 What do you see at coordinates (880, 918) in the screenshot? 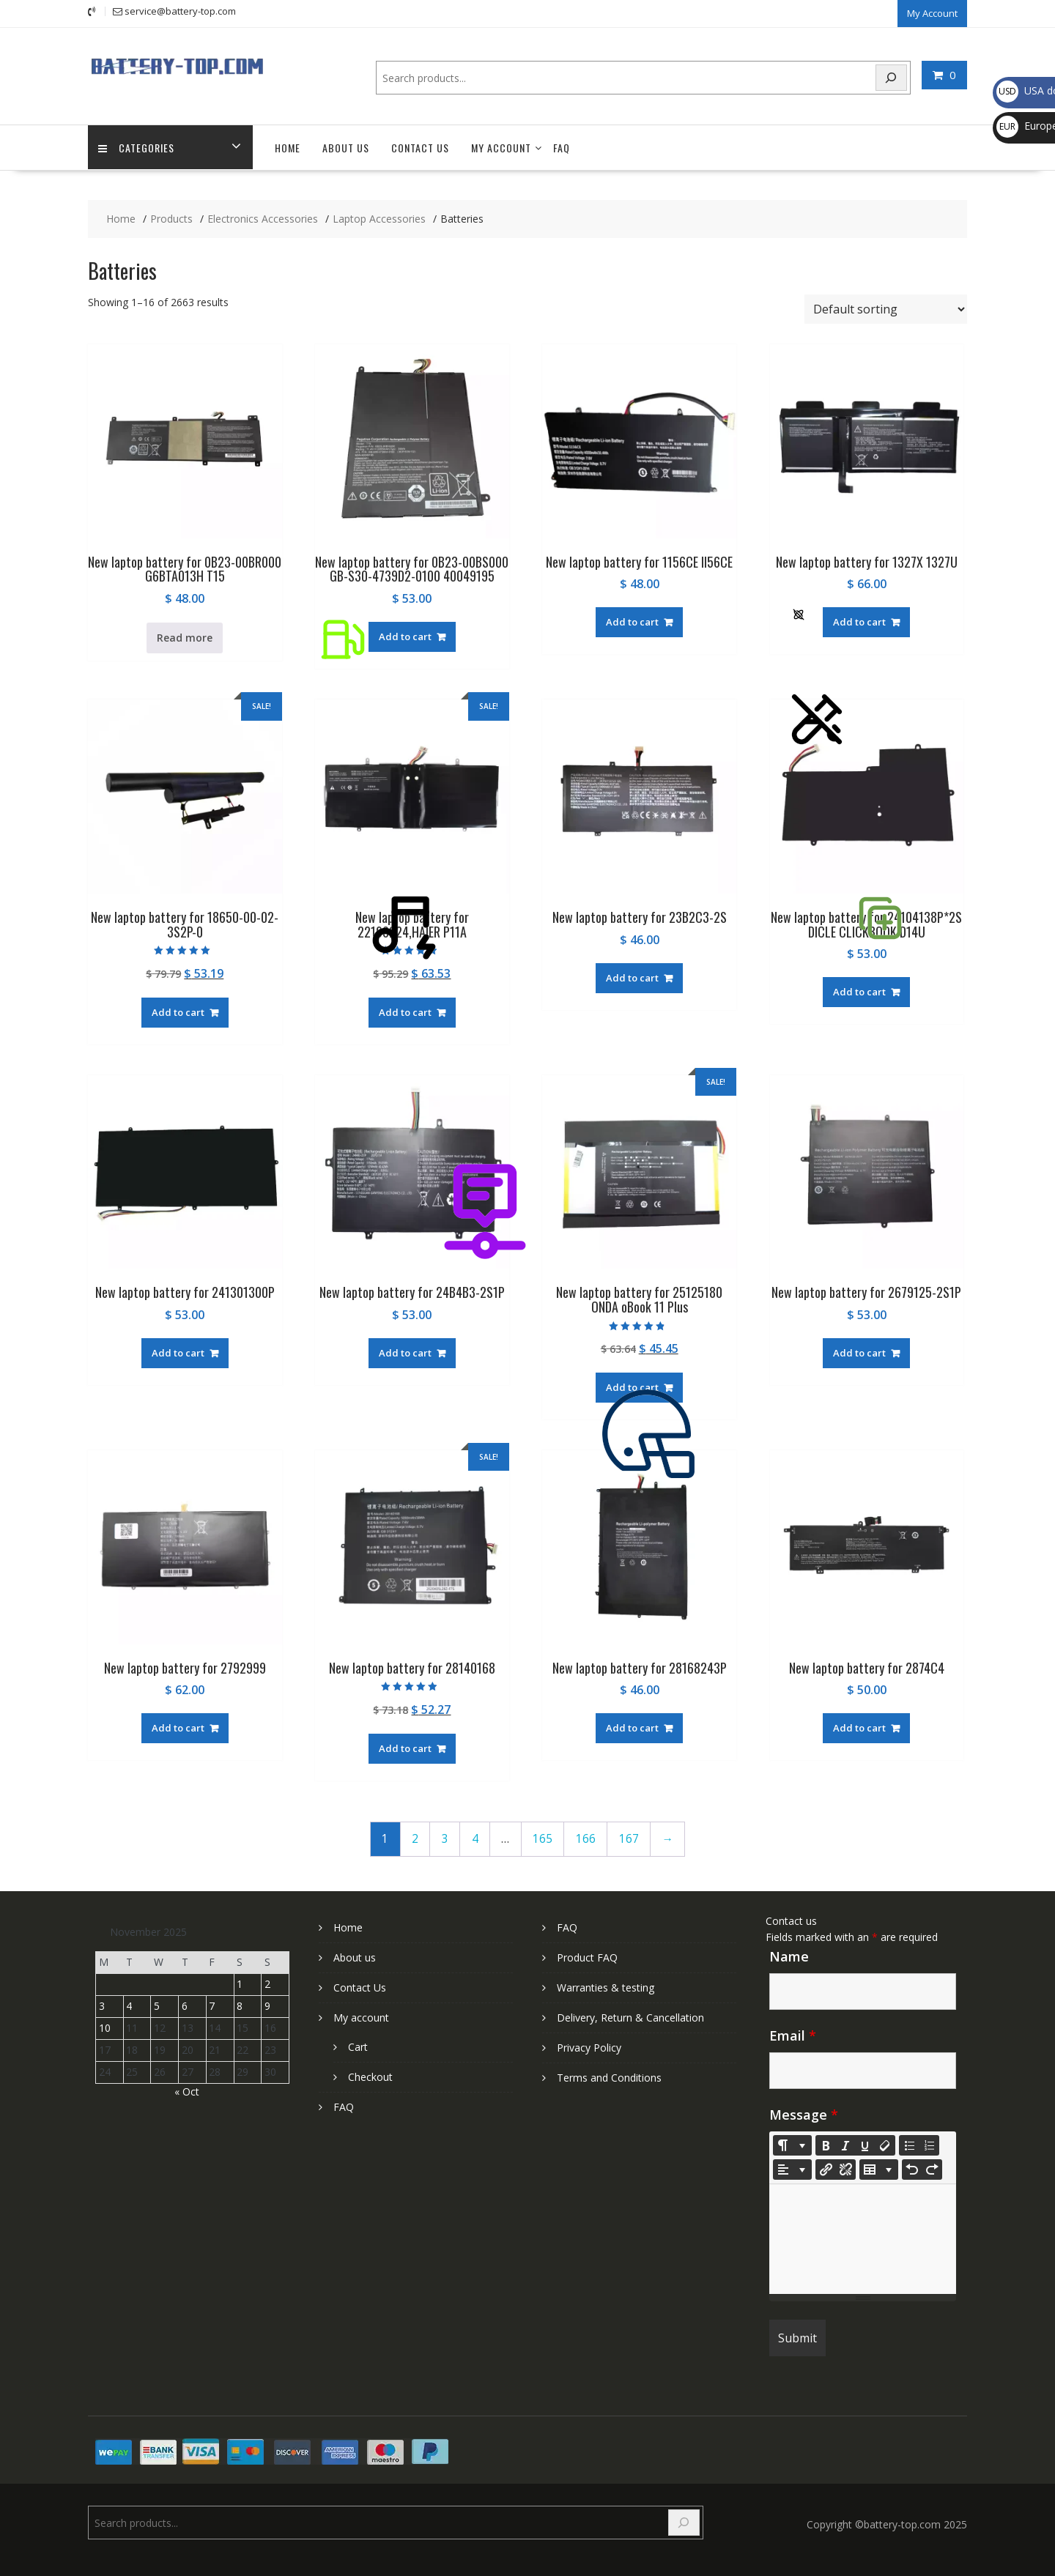
I see `duplicate and add new item` at bounding box center [880, 918].